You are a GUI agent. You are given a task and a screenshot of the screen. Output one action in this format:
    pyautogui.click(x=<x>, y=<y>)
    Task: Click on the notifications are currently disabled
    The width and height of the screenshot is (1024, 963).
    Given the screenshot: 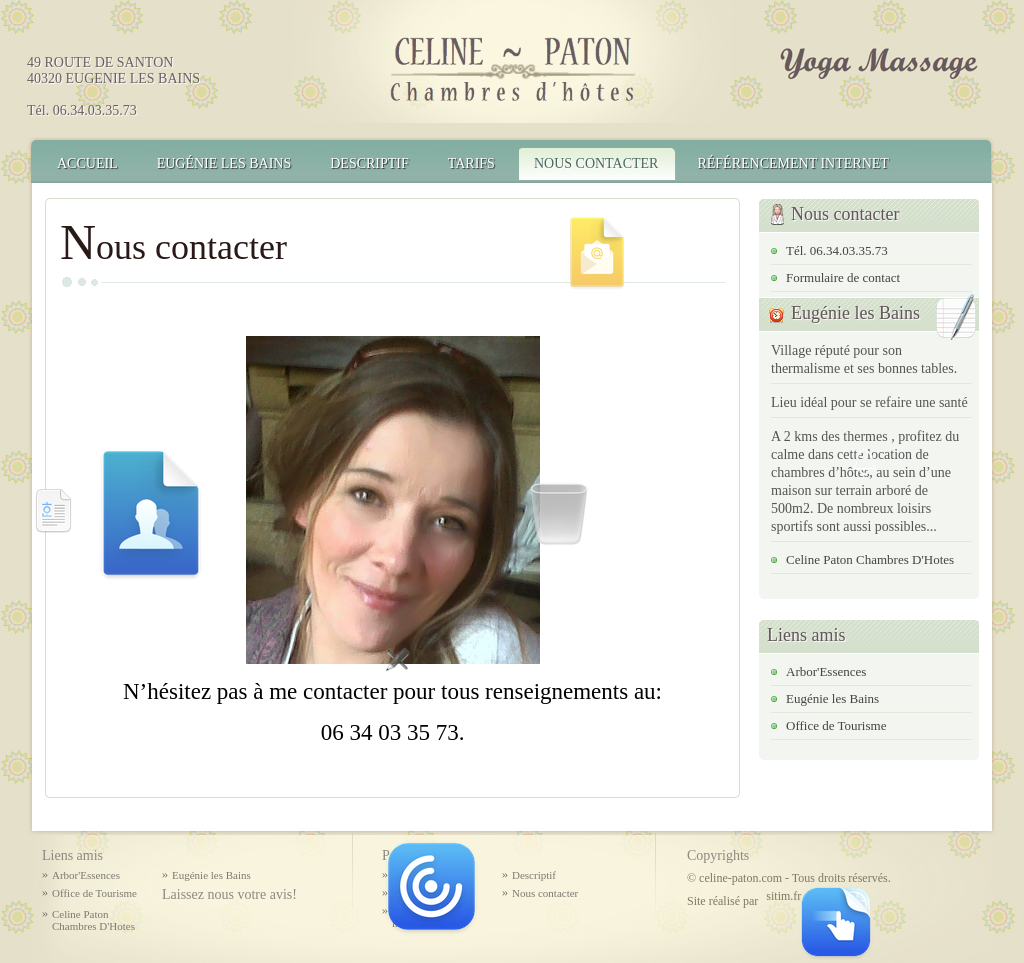 What is the action you would take?
    pyautogui.click(x=864, y=461)
    